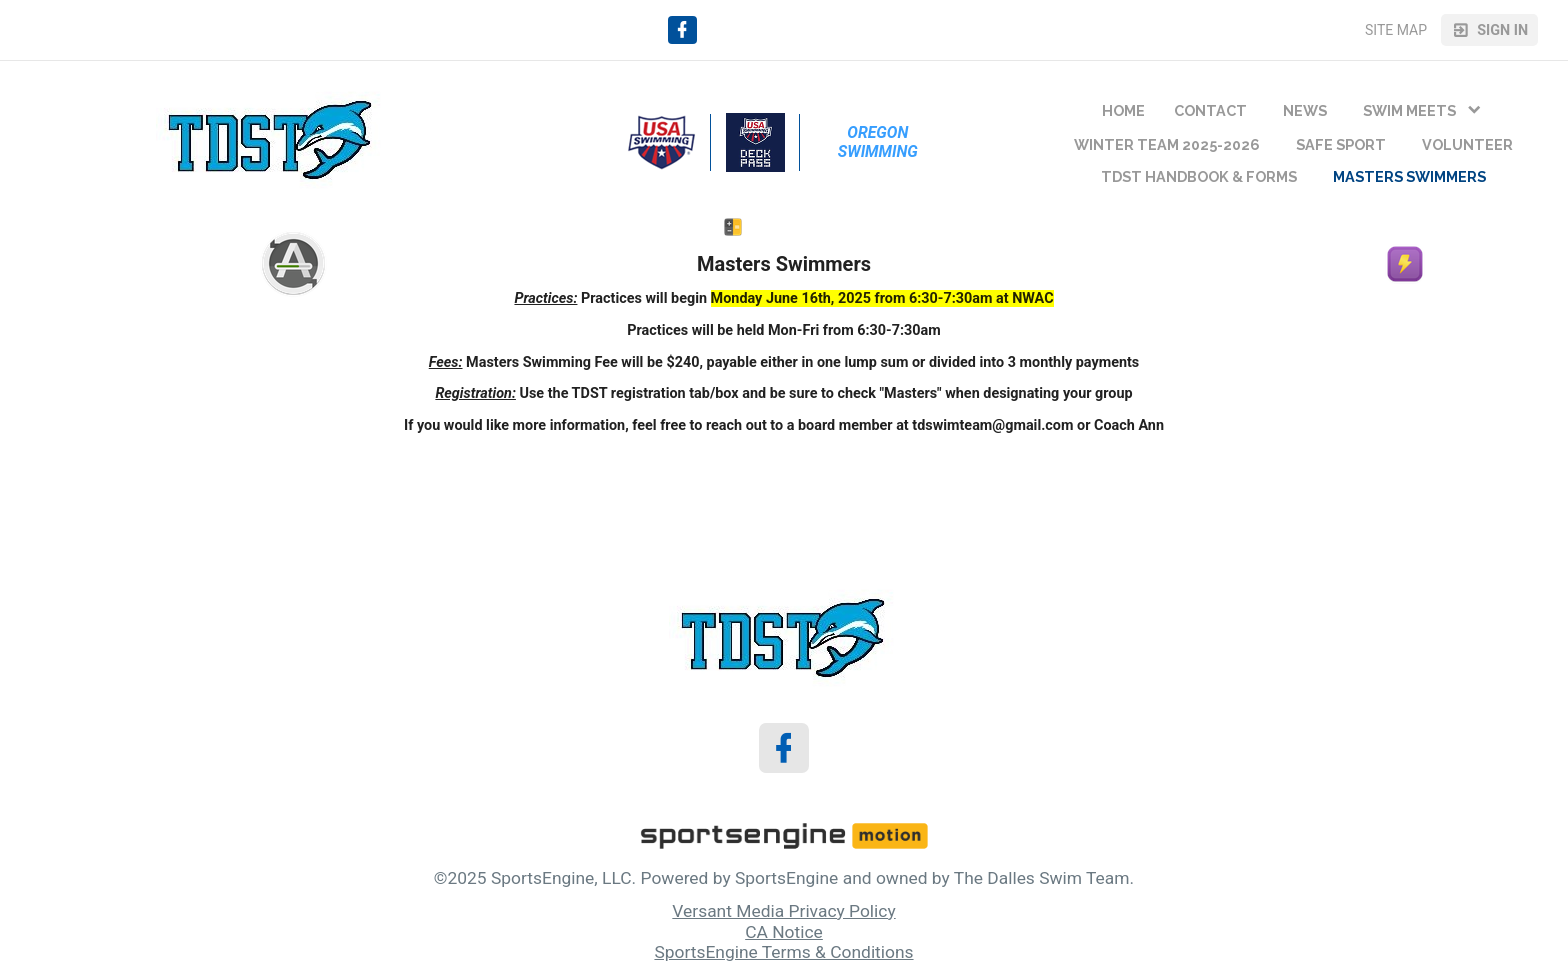 Image resolution: width=1568 pixels, height=979 pixels. What do you see at coordinates (293, 263) in the screenshot?
I see `open the software updater application` at bounding box center [293, 263].